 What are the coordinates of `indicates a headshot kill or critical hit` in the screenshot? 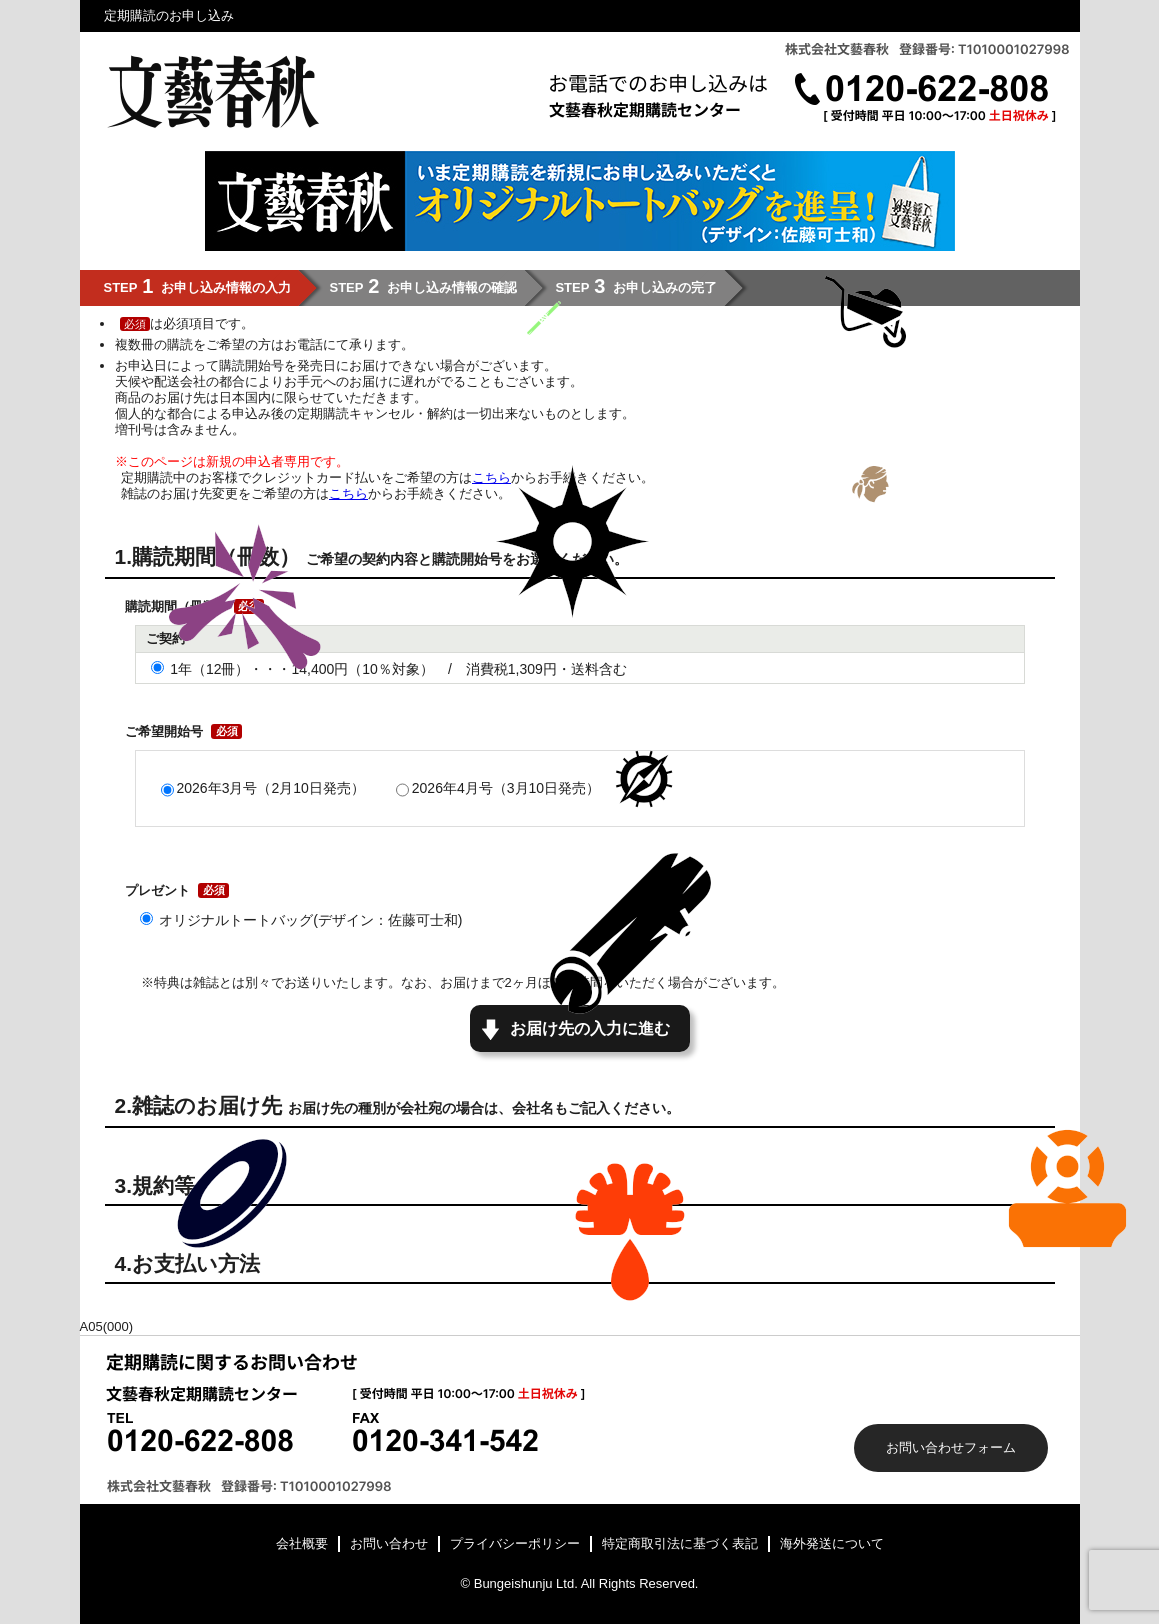 It's located at (1067, 1188).